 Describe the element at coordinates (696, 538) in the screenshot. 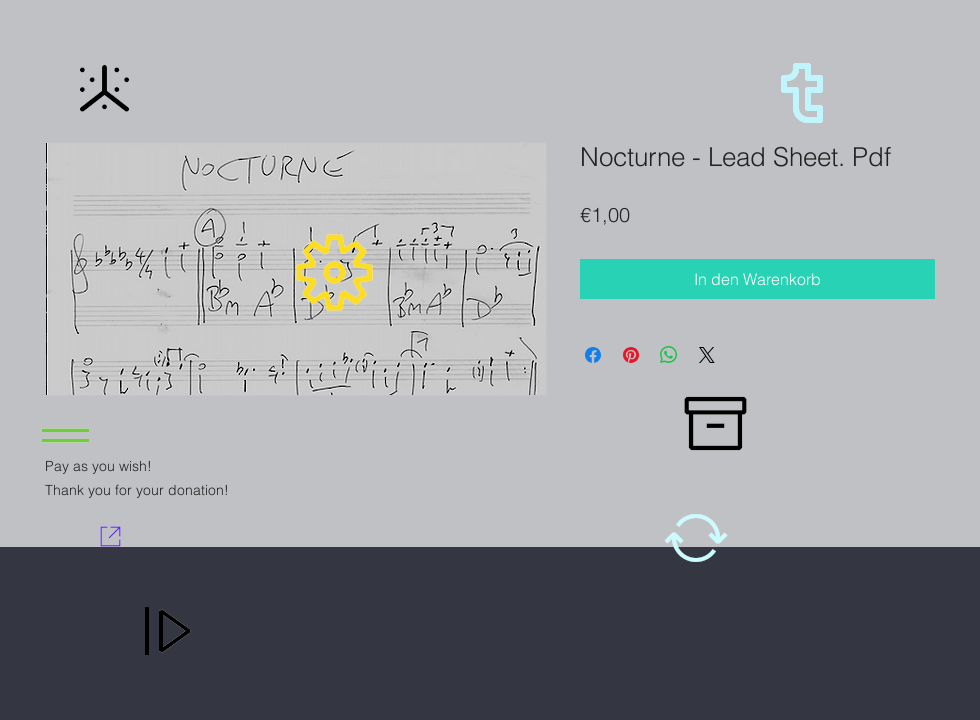

I see `sync or refresh data` at that location.